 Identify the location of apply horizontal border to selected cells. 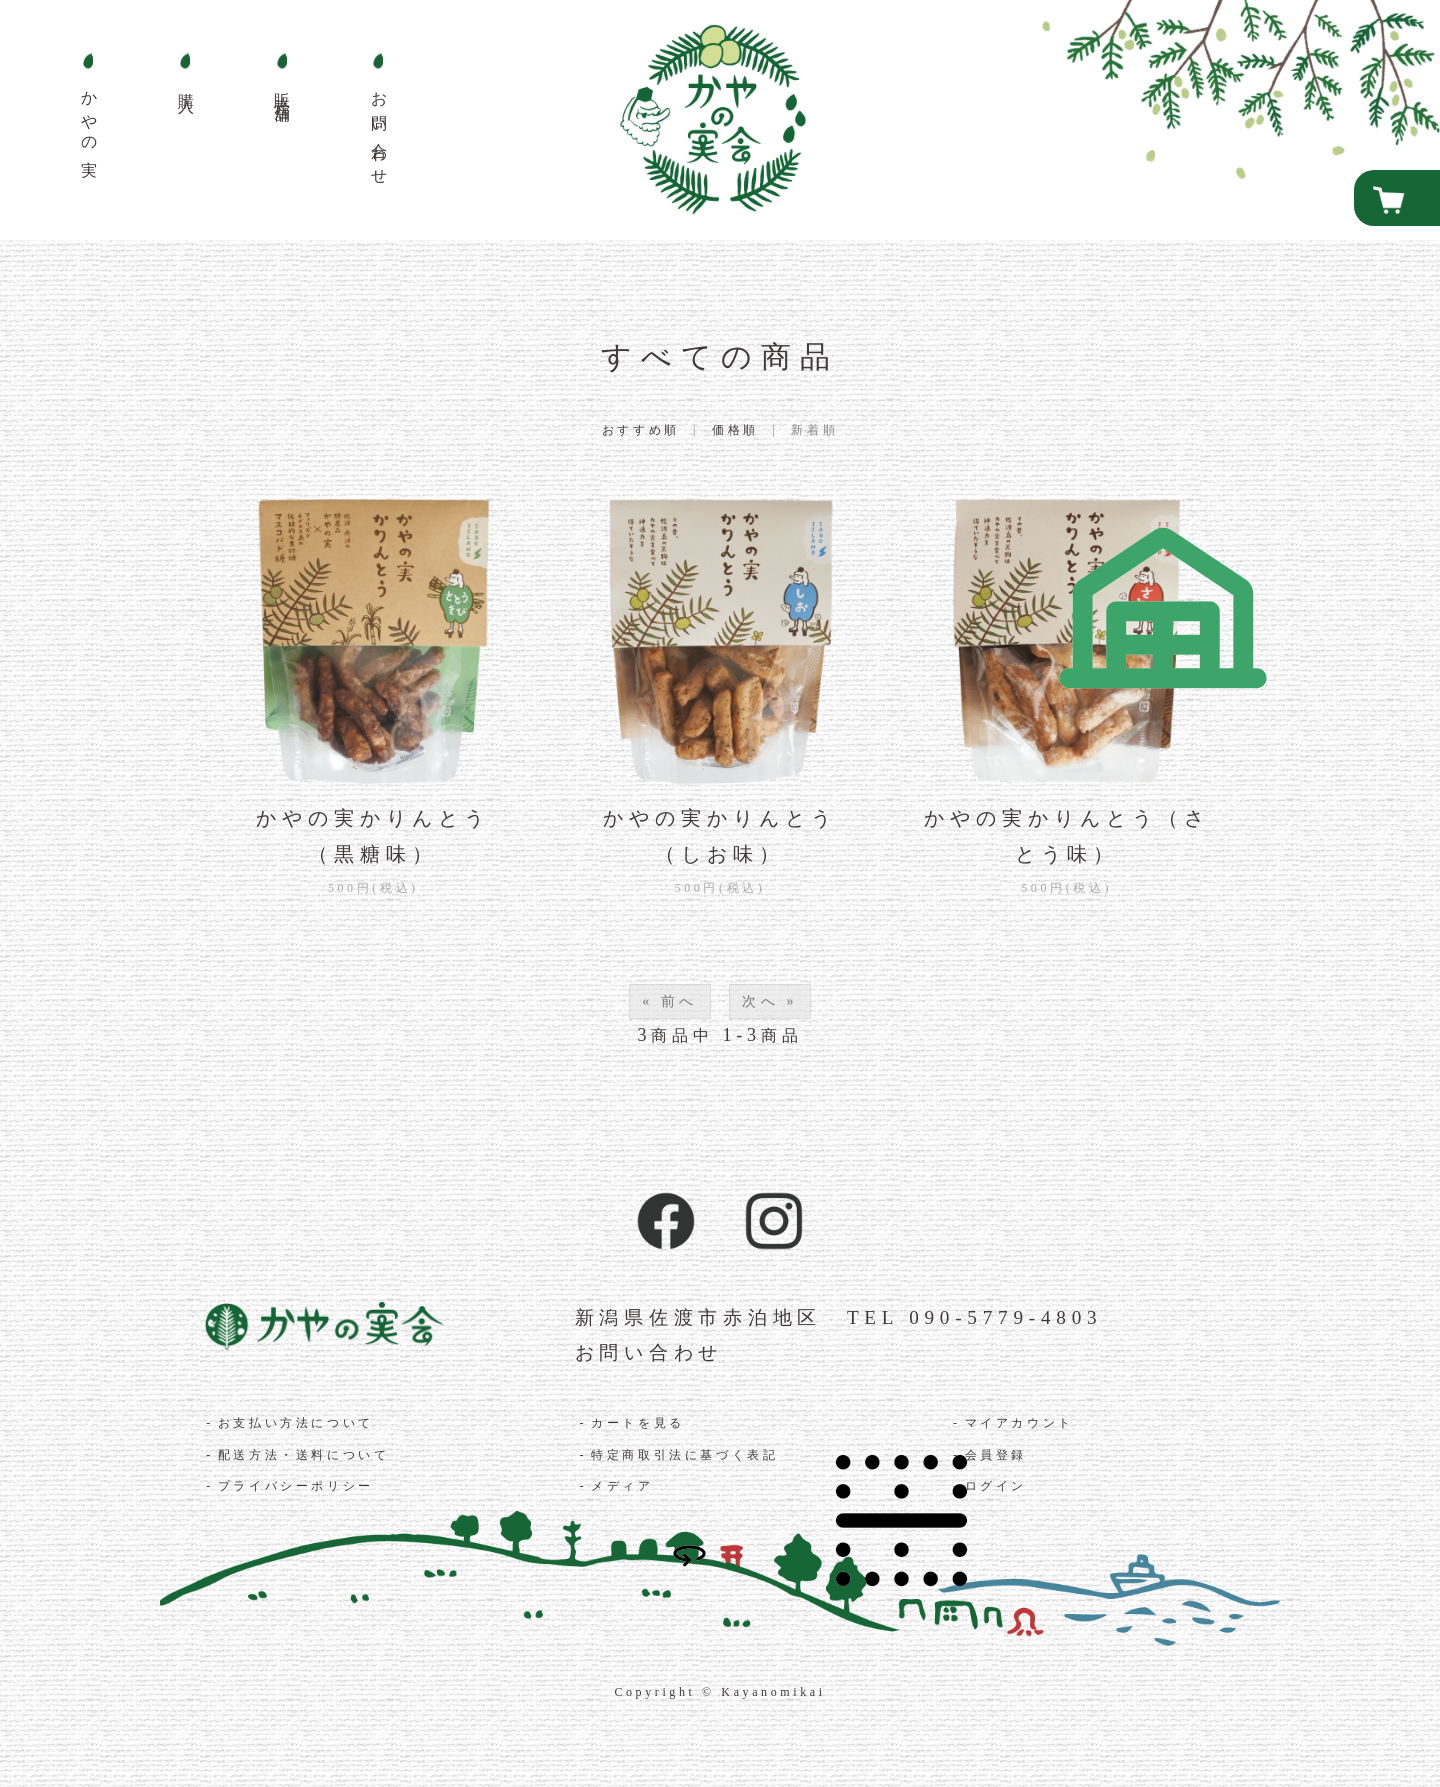
(901, 1520).